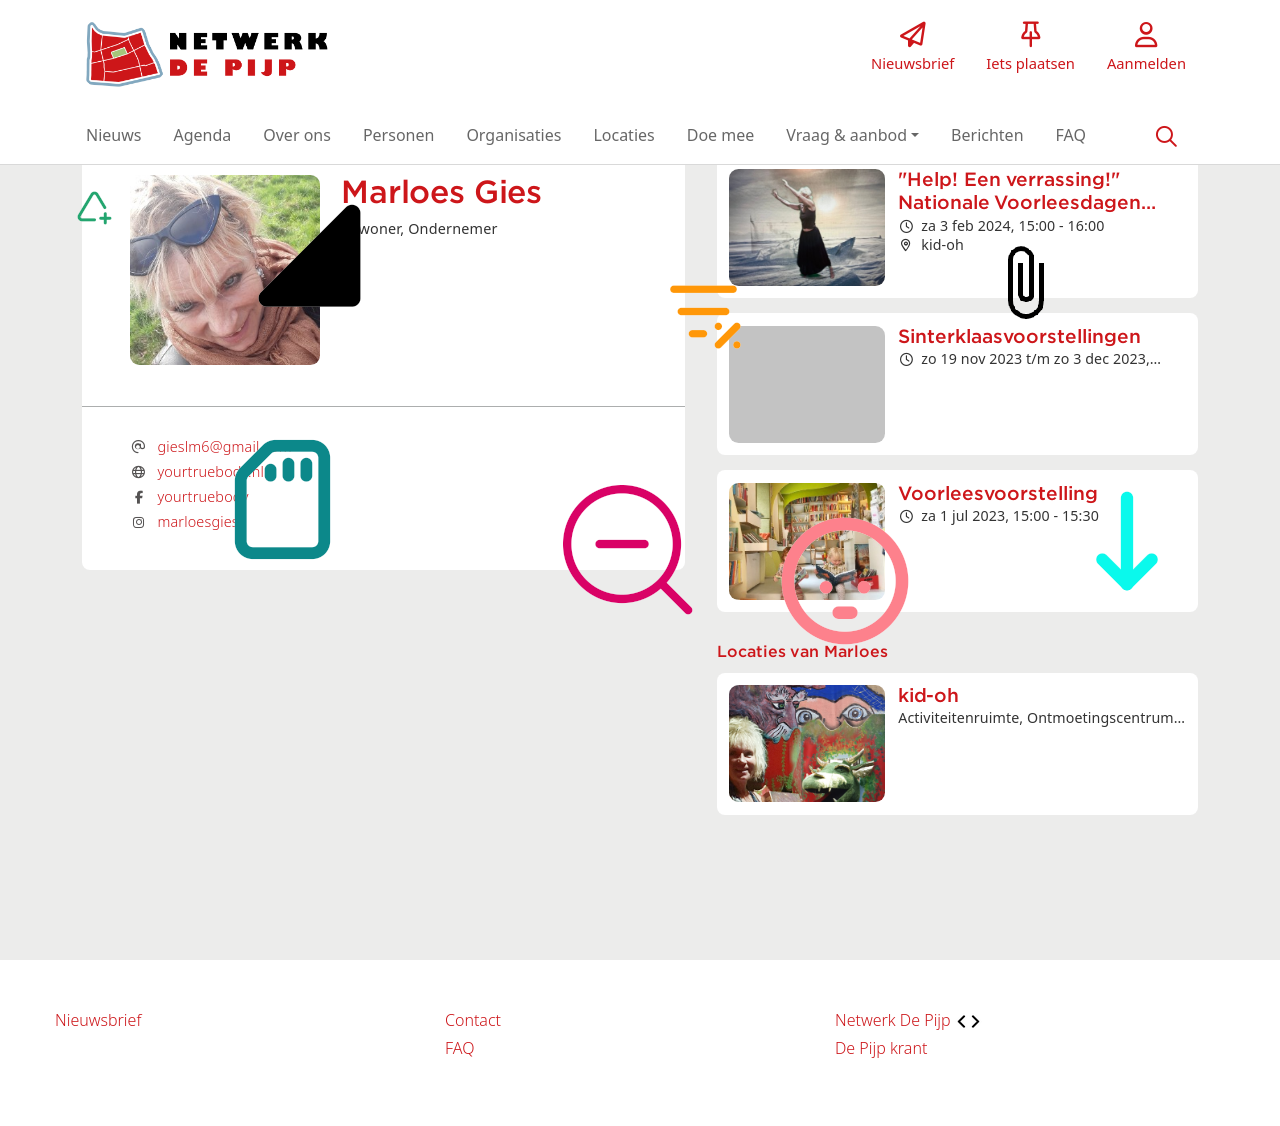  What do you see at coordinates (1024, 282) in the screenshot?
I see `attach a file to your message` at bounding box center [1024, 282].